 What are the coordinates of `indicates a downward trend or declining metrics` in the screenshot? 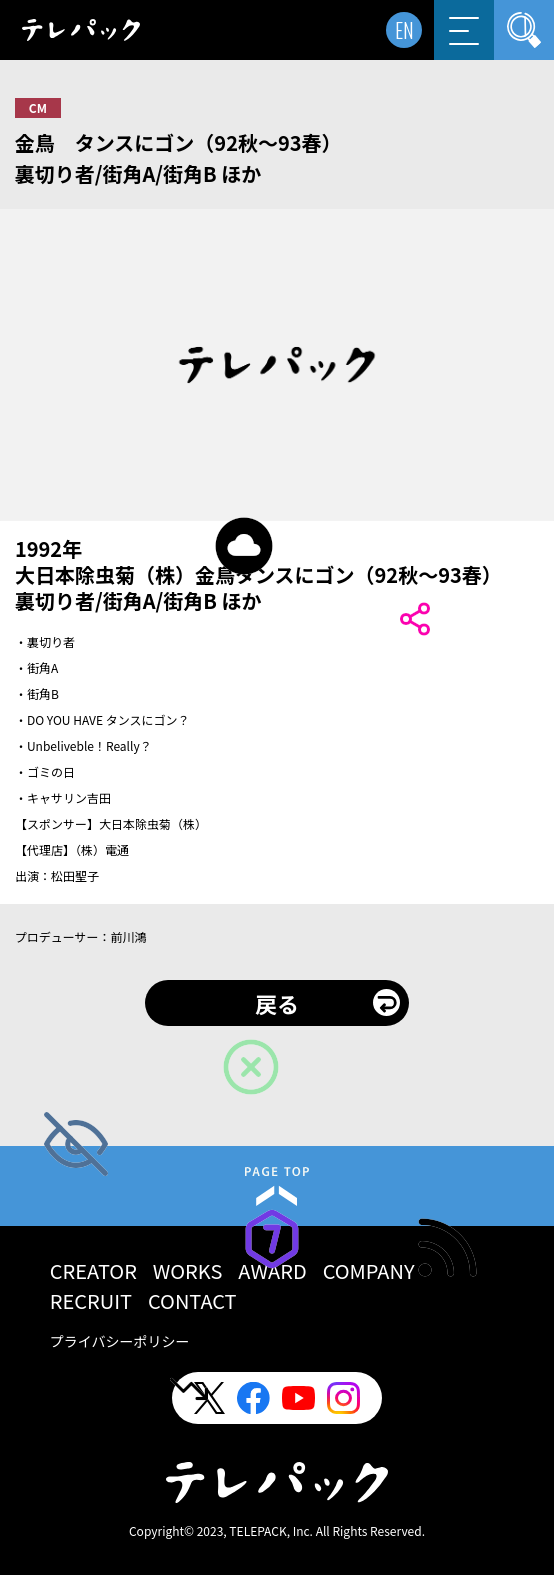 It's located at (189, 1389).